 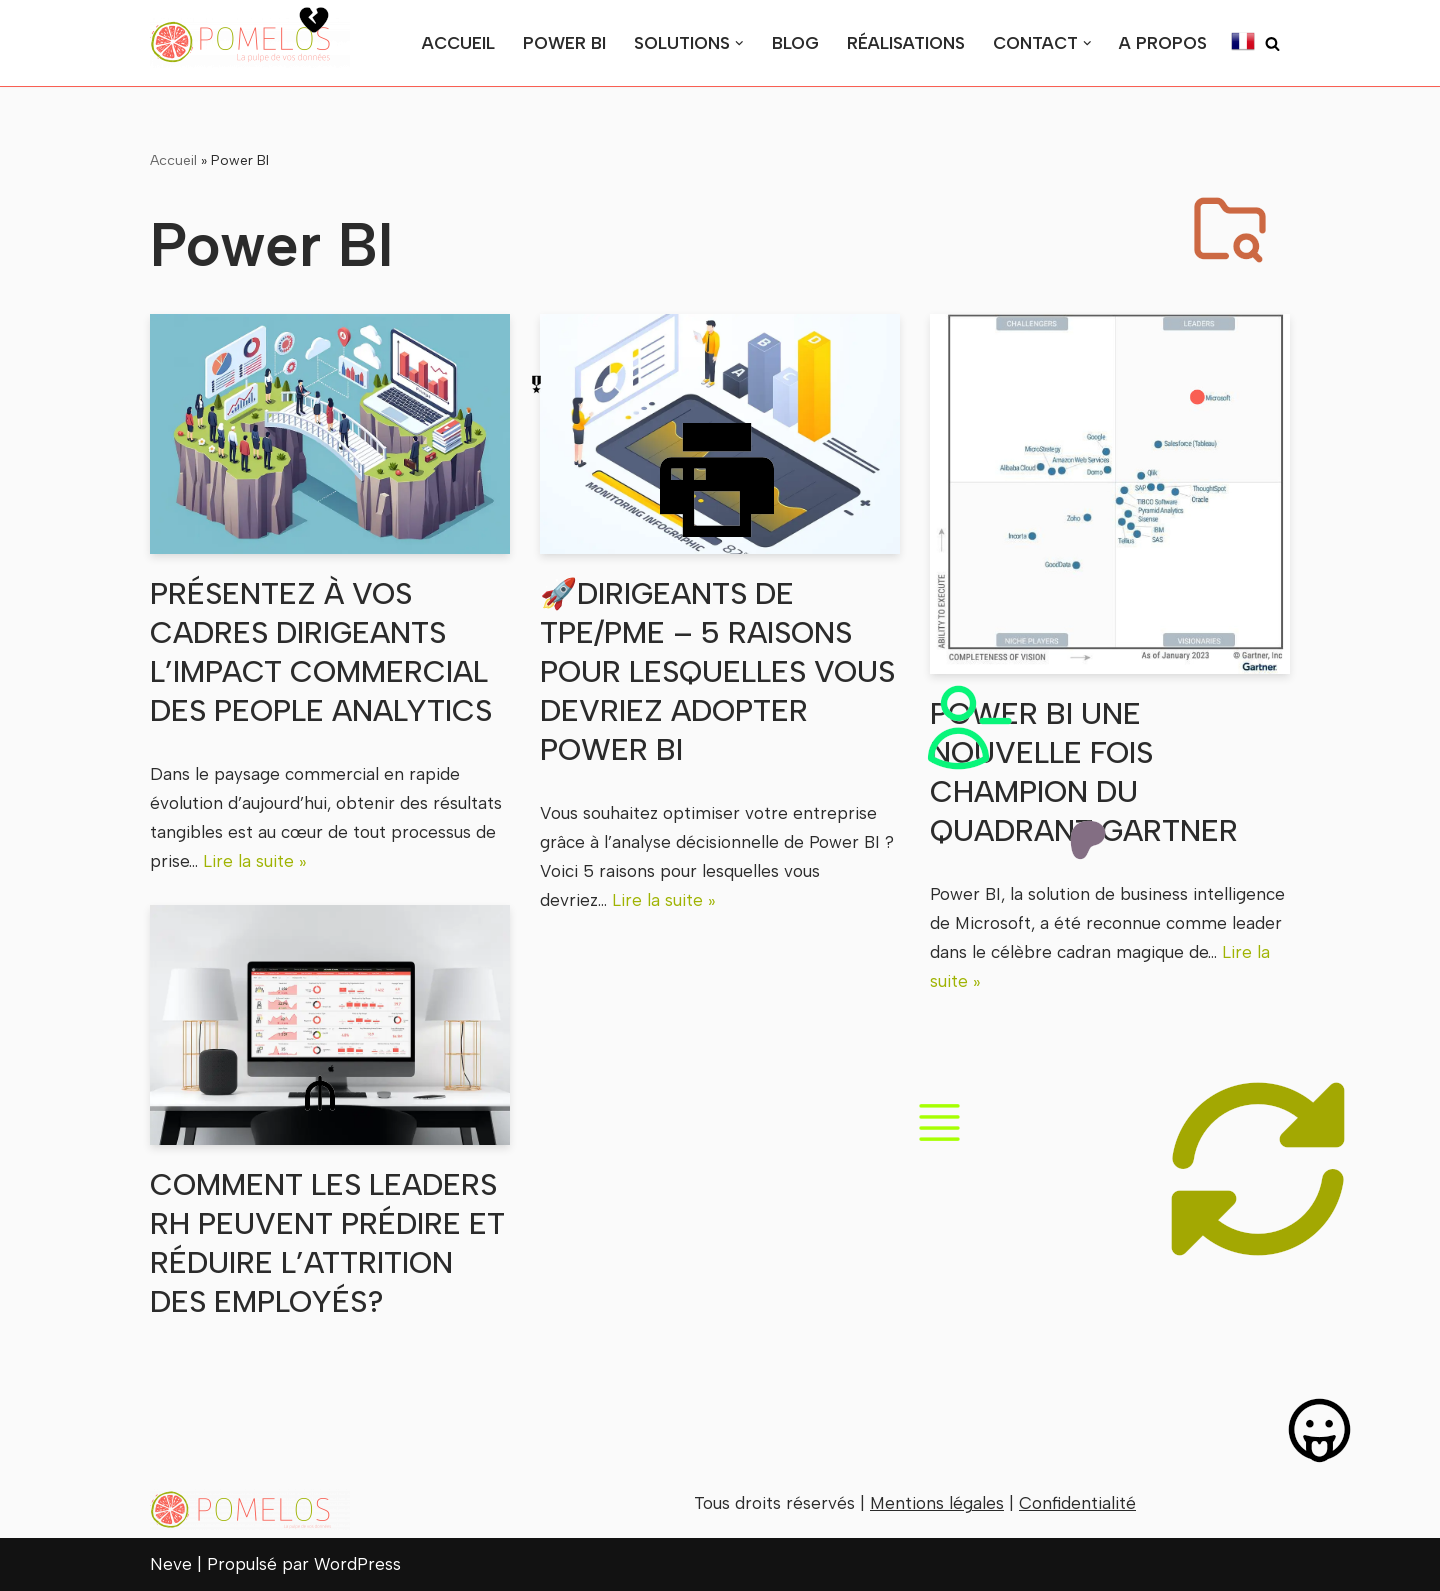 What do you see at coordinates (1319, 1429) in the screenshot?
I see `react with a playful or silly emoji` at bounding box center [1319, 1429].